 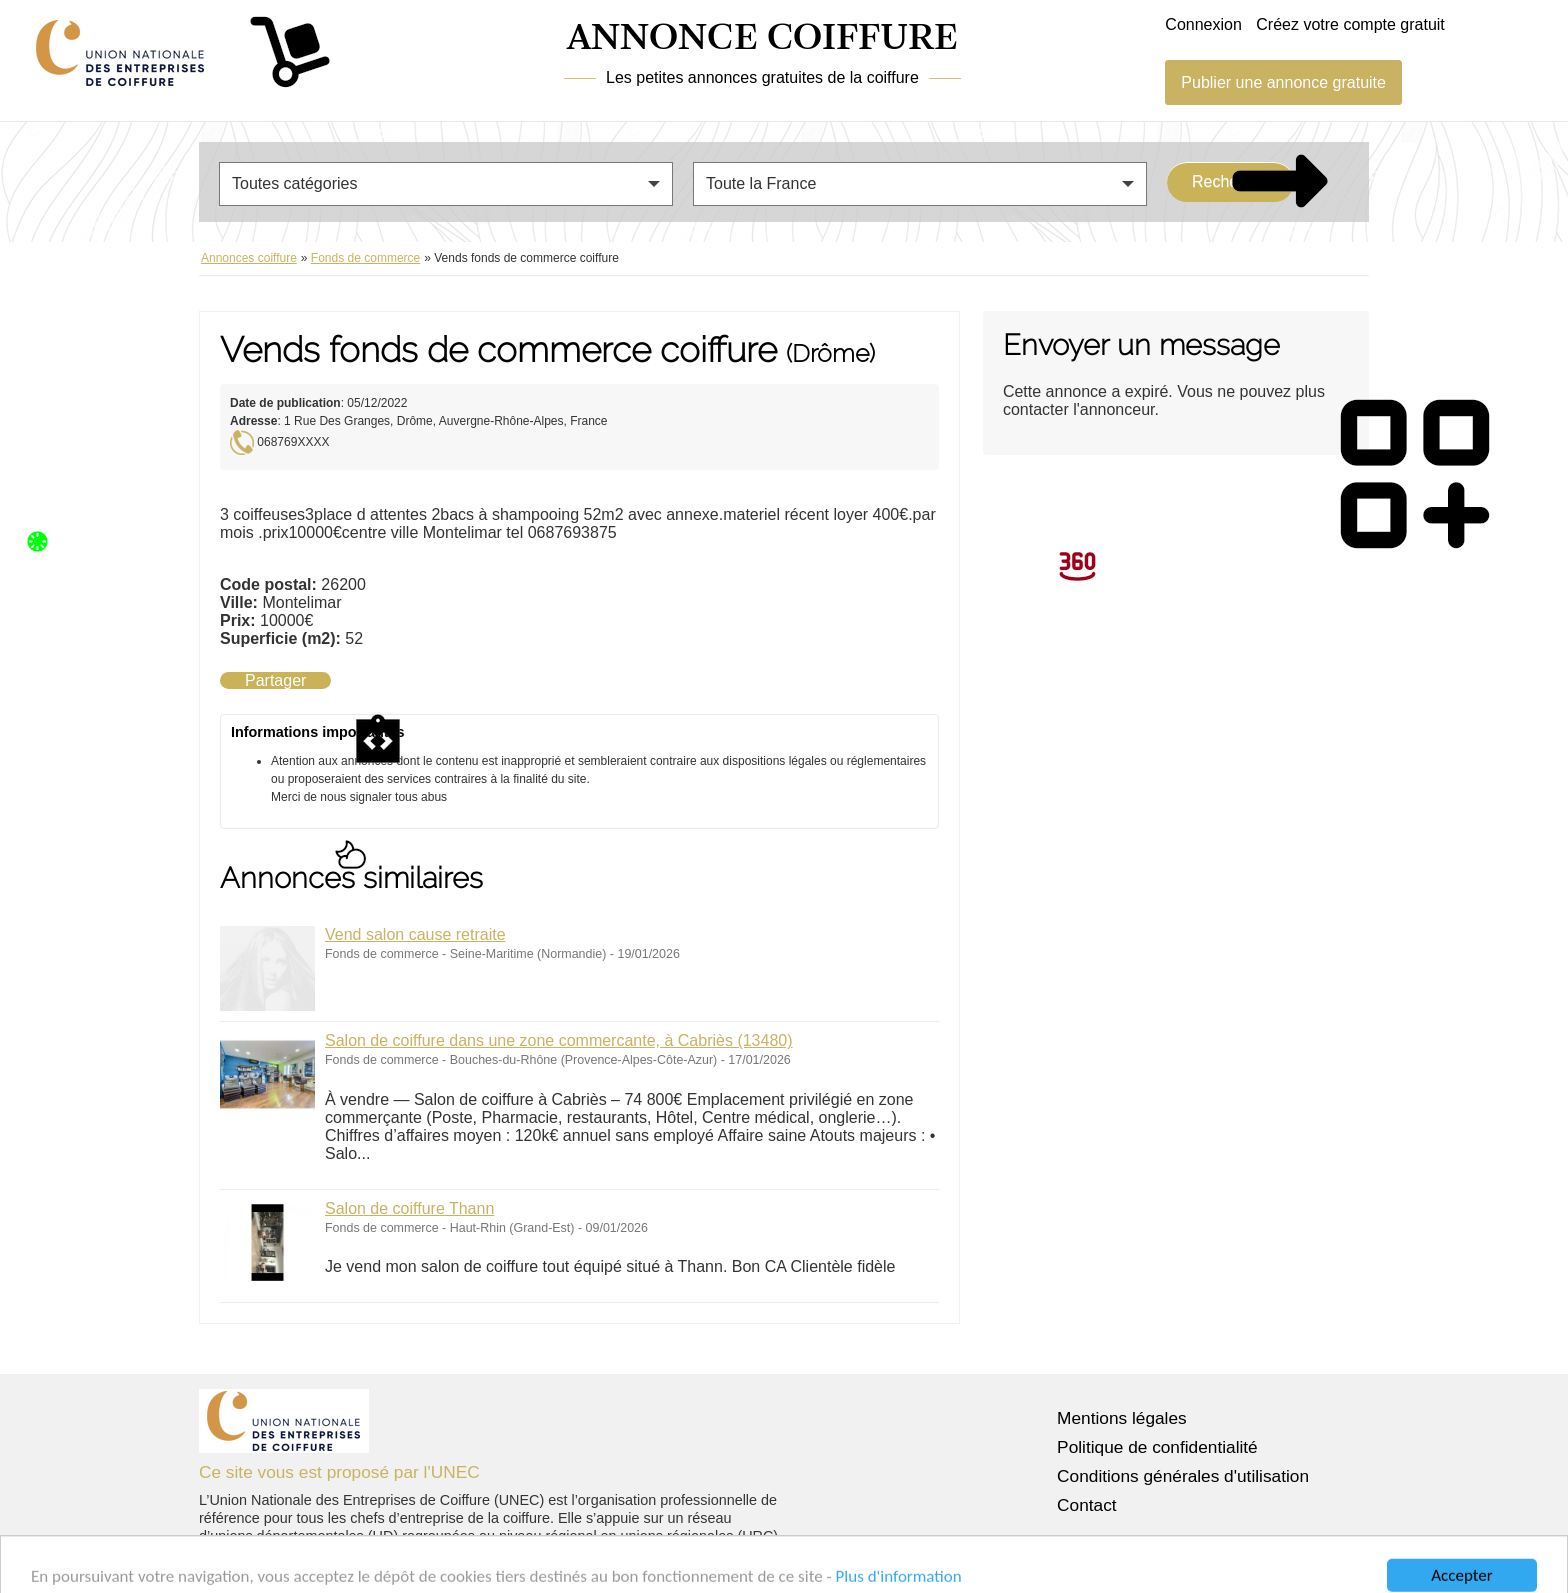 What do you see at coordinates (1415, 474) in the screenshot?
I see `add a new widget to the grid layout` at bounding box center [1415, 474].